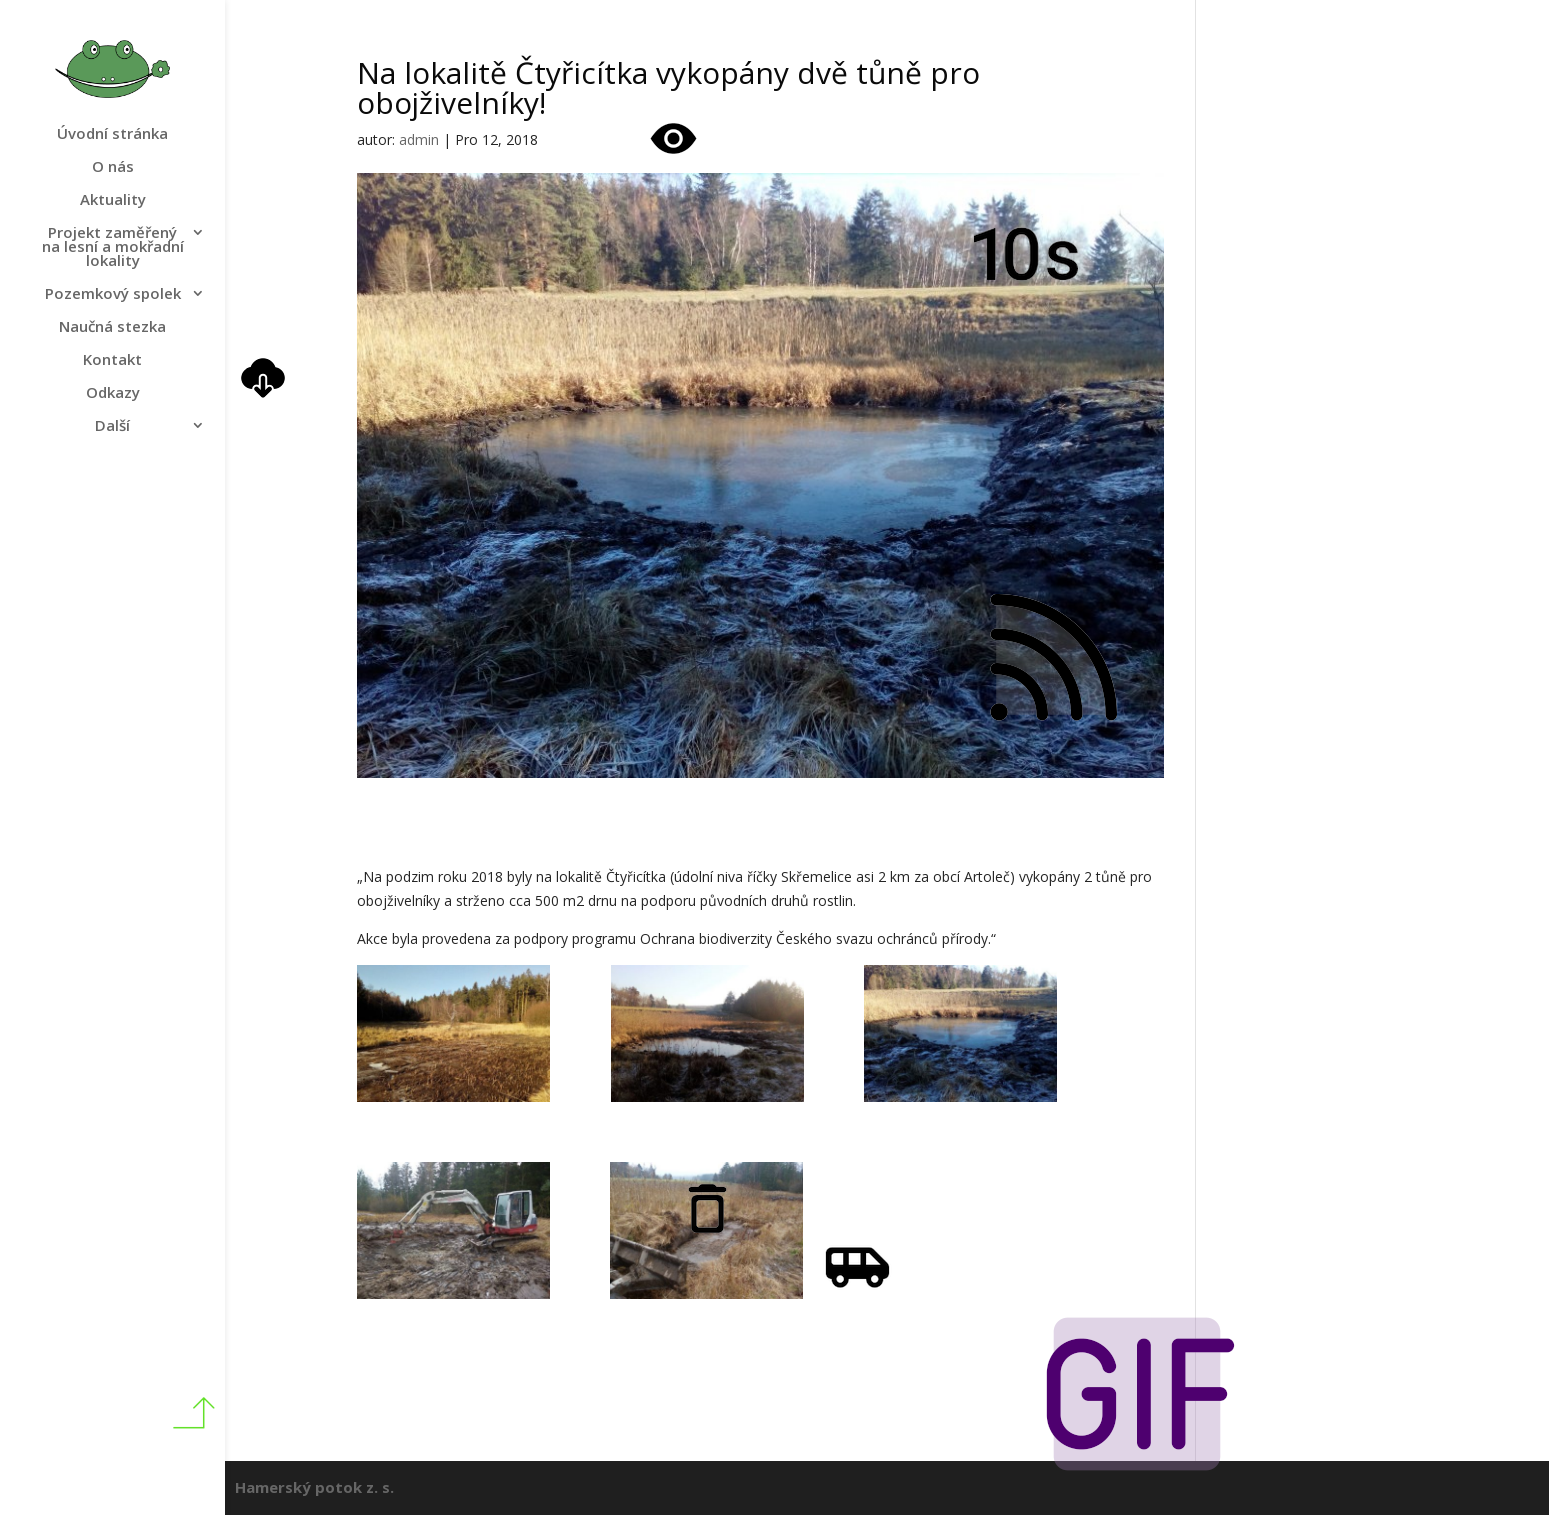  I want to click on subscribe to RSS feed, so click(1048, 663).